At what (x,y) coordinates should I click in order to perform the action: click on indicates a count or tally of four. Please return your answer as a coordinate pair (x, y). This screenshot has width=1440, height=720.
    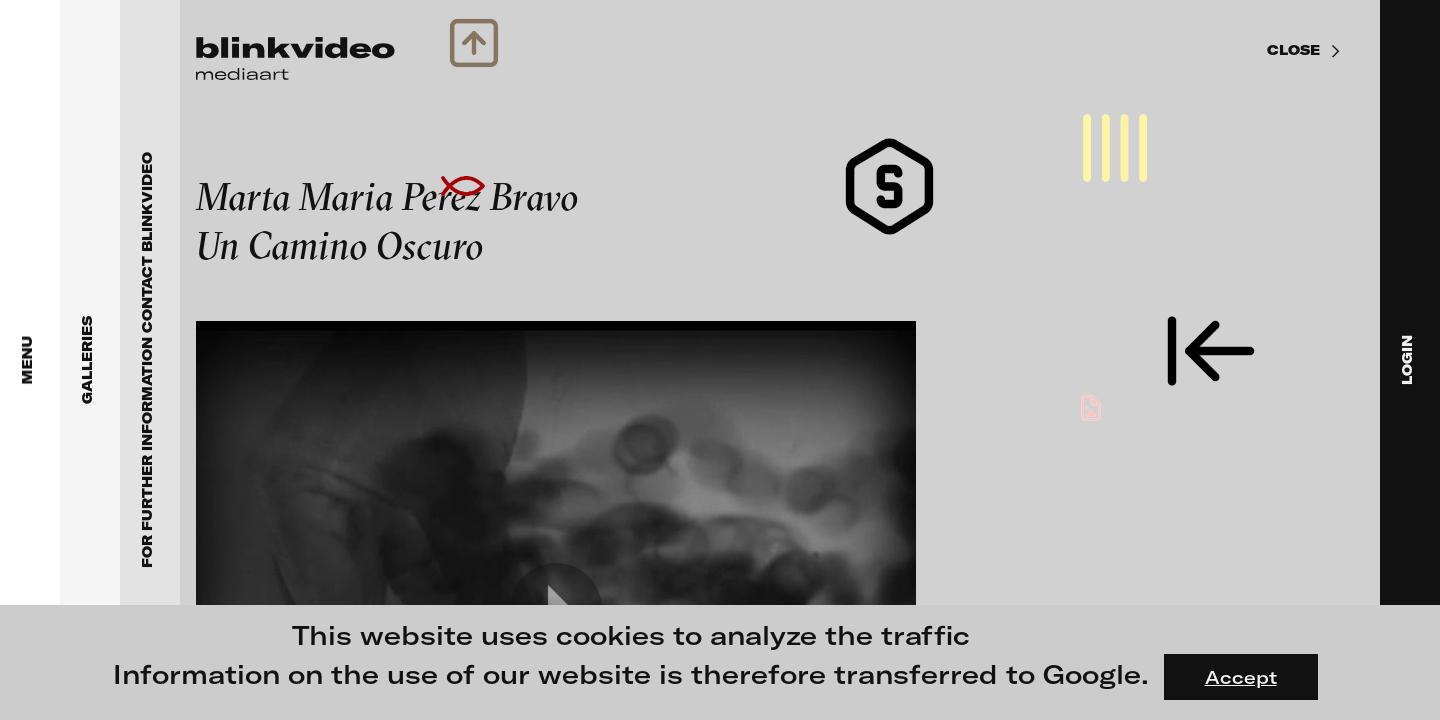
    Looking at the image, I should click on (1117, 148).